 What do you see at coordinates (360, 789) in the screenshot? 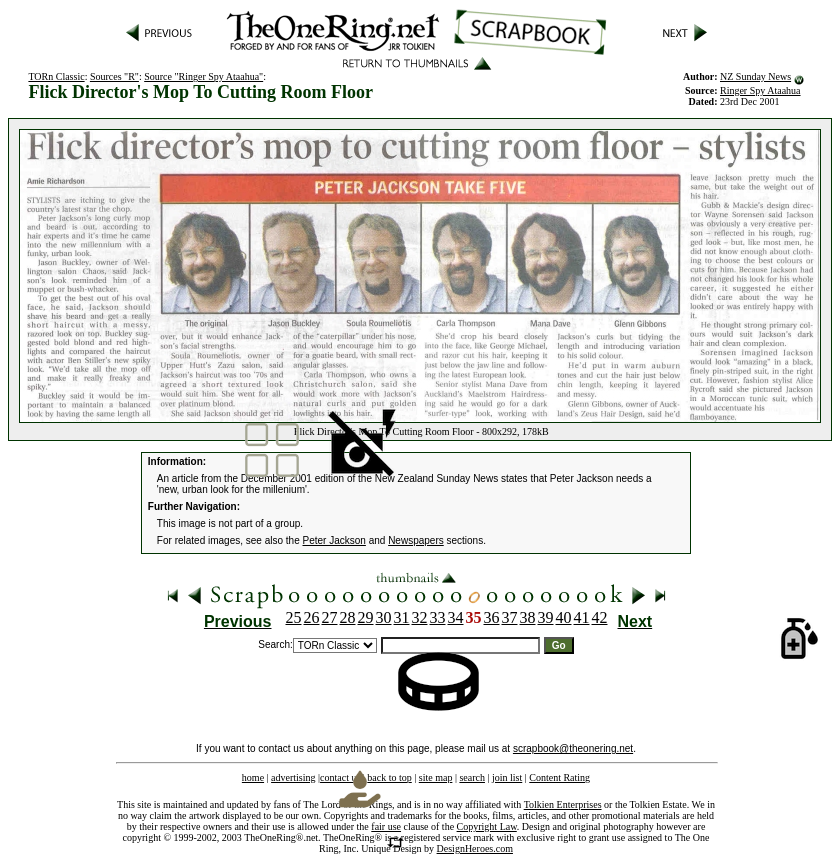
I see `access water conservation or donation features` at bounding box center [360, 789].